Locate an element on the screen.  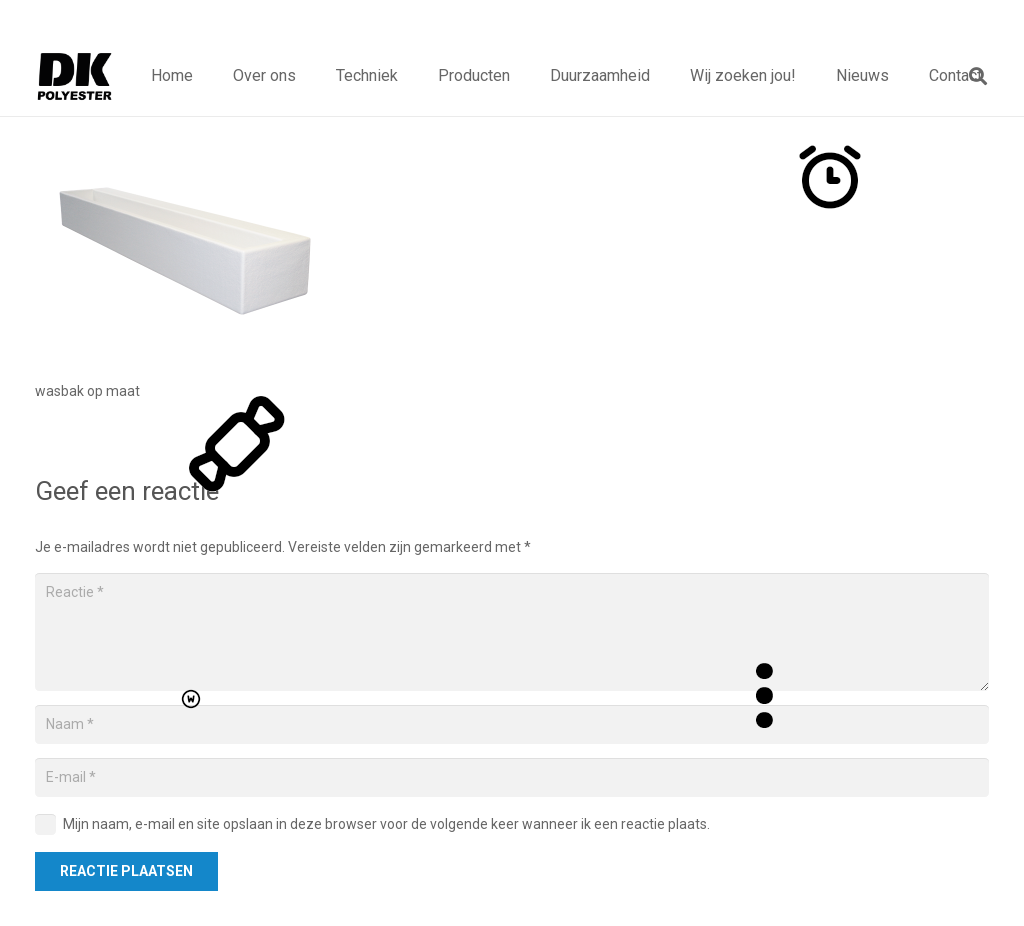
open additional options menu is located at coordinates (764, 695).